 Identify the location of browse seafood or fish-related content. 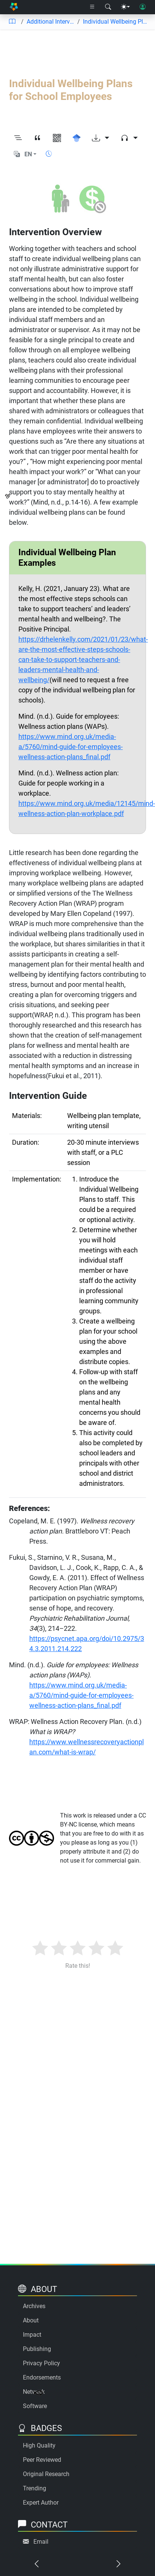
(38, 2393).